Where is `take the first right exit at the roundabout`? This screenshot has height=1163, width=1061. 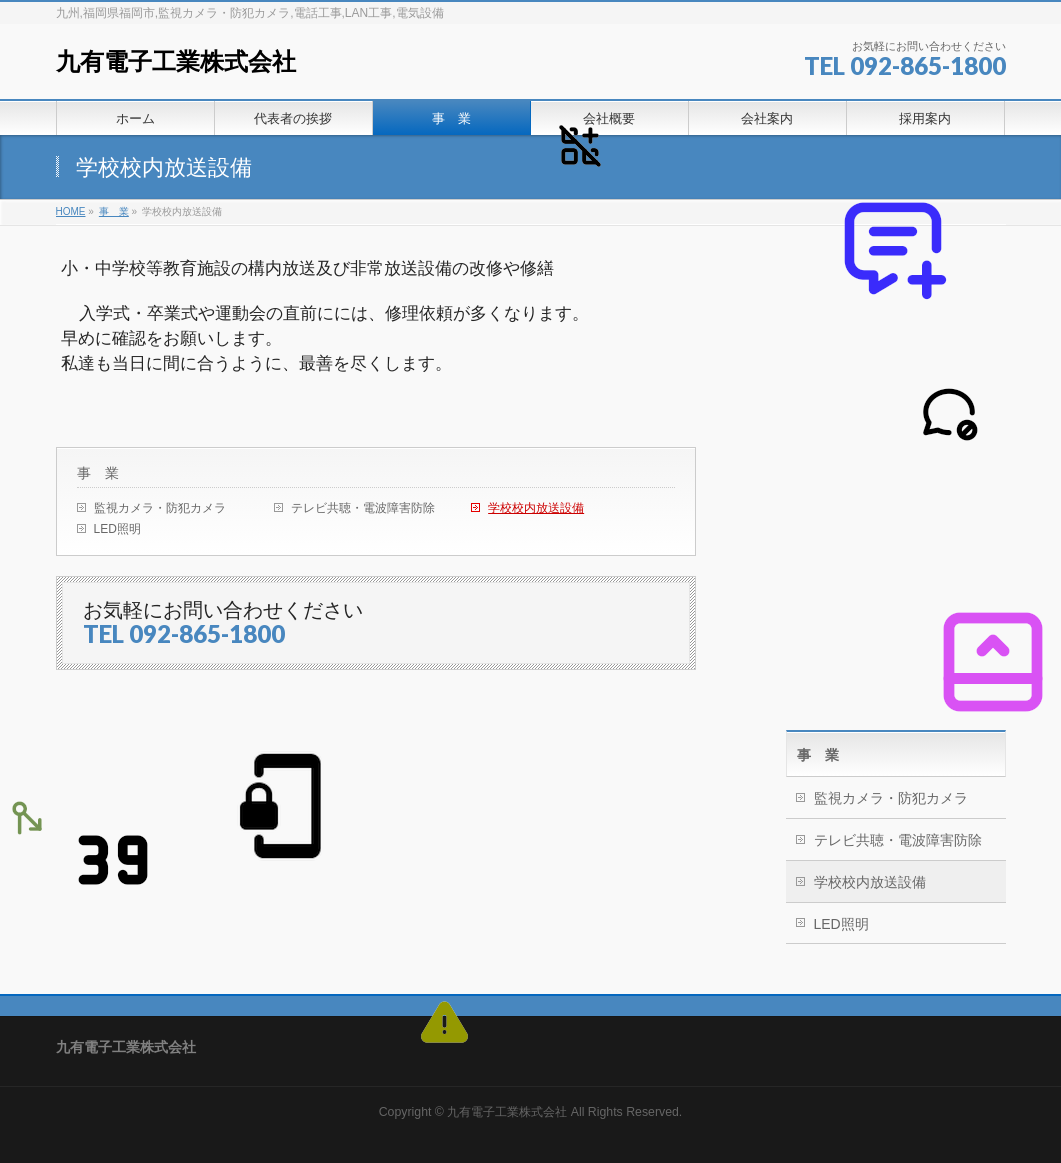
take the first right exit at the roundabout is located at coordinates (27, 818).